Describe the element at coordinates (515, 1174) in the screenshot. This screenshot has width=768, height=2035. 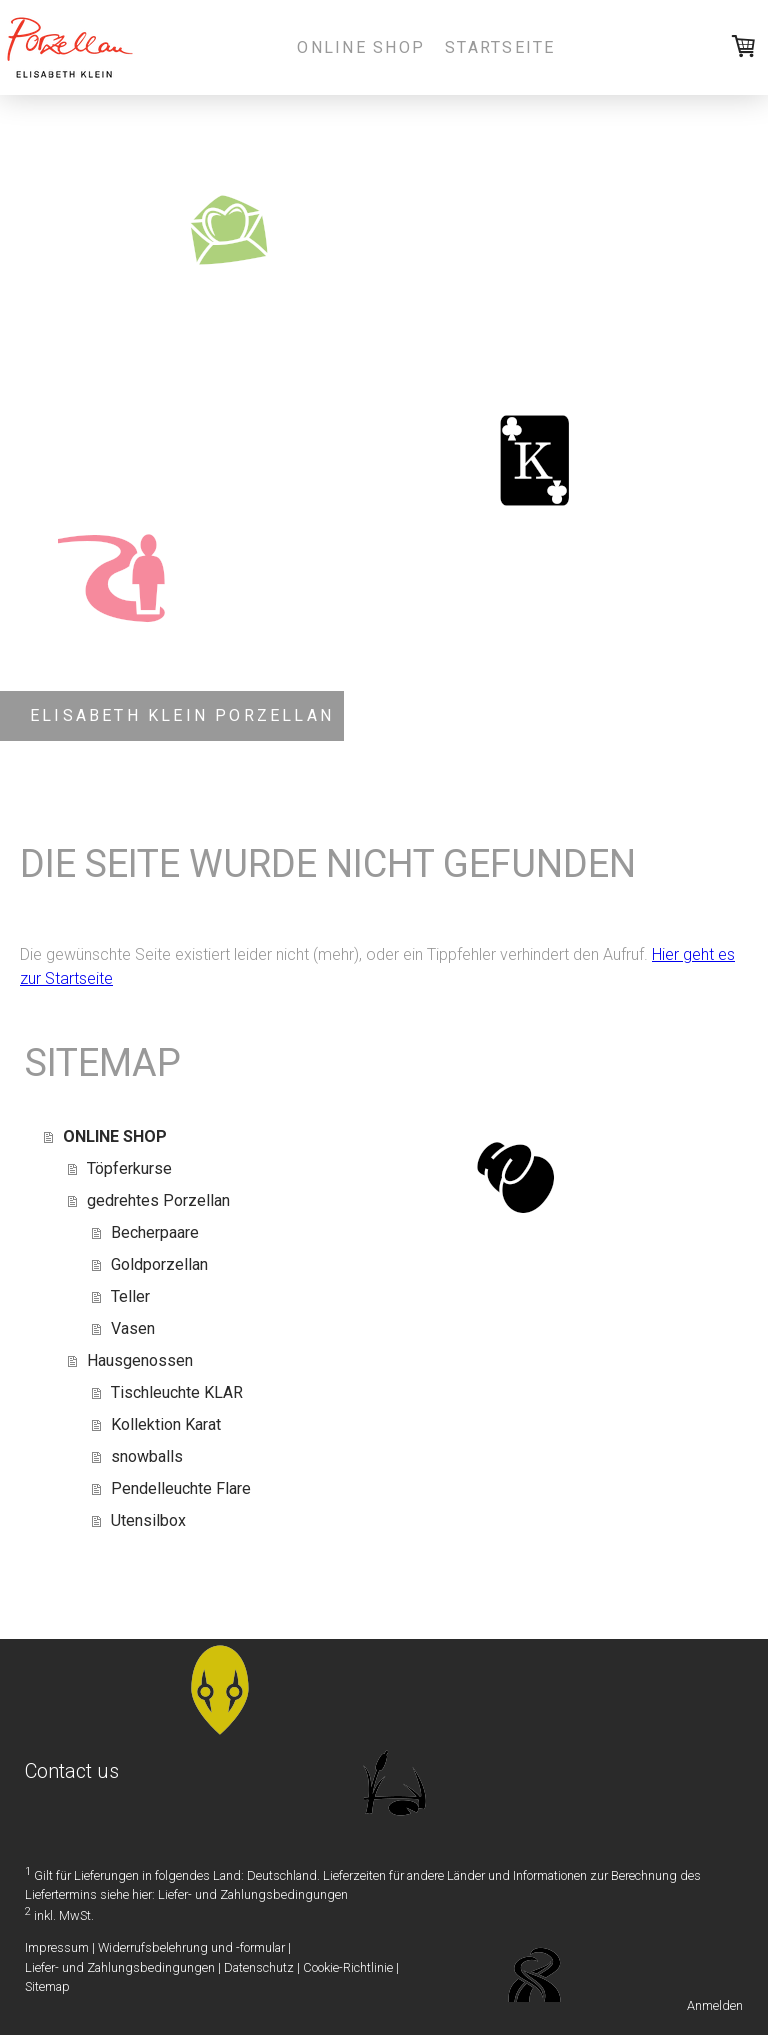
I see `access boxing or fighting game mode` at that location.